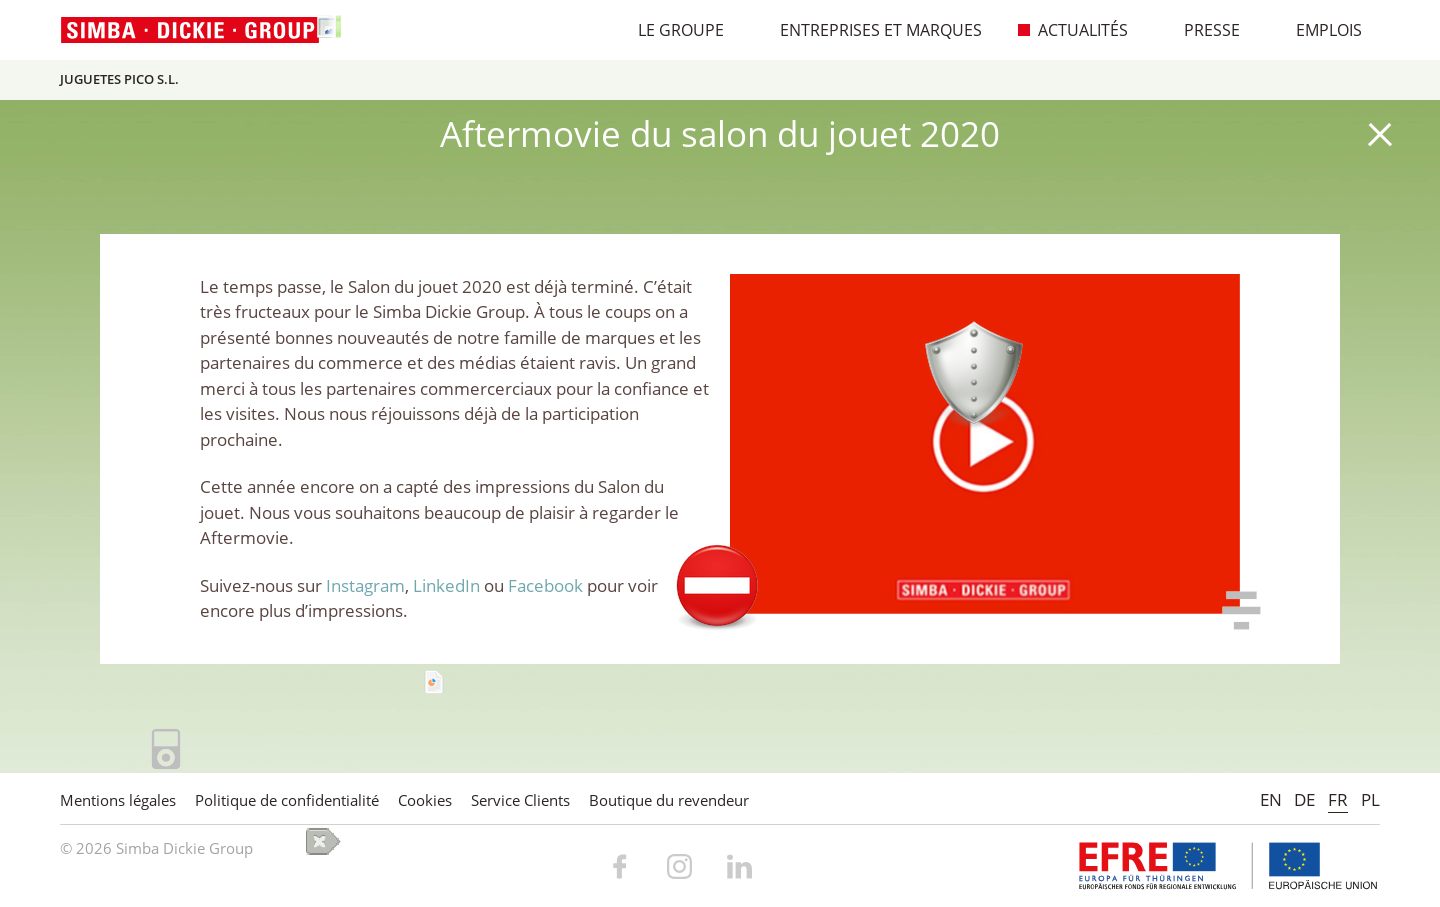  I want to click on indicates an error or critical issue has occurred, so click(718, 586).